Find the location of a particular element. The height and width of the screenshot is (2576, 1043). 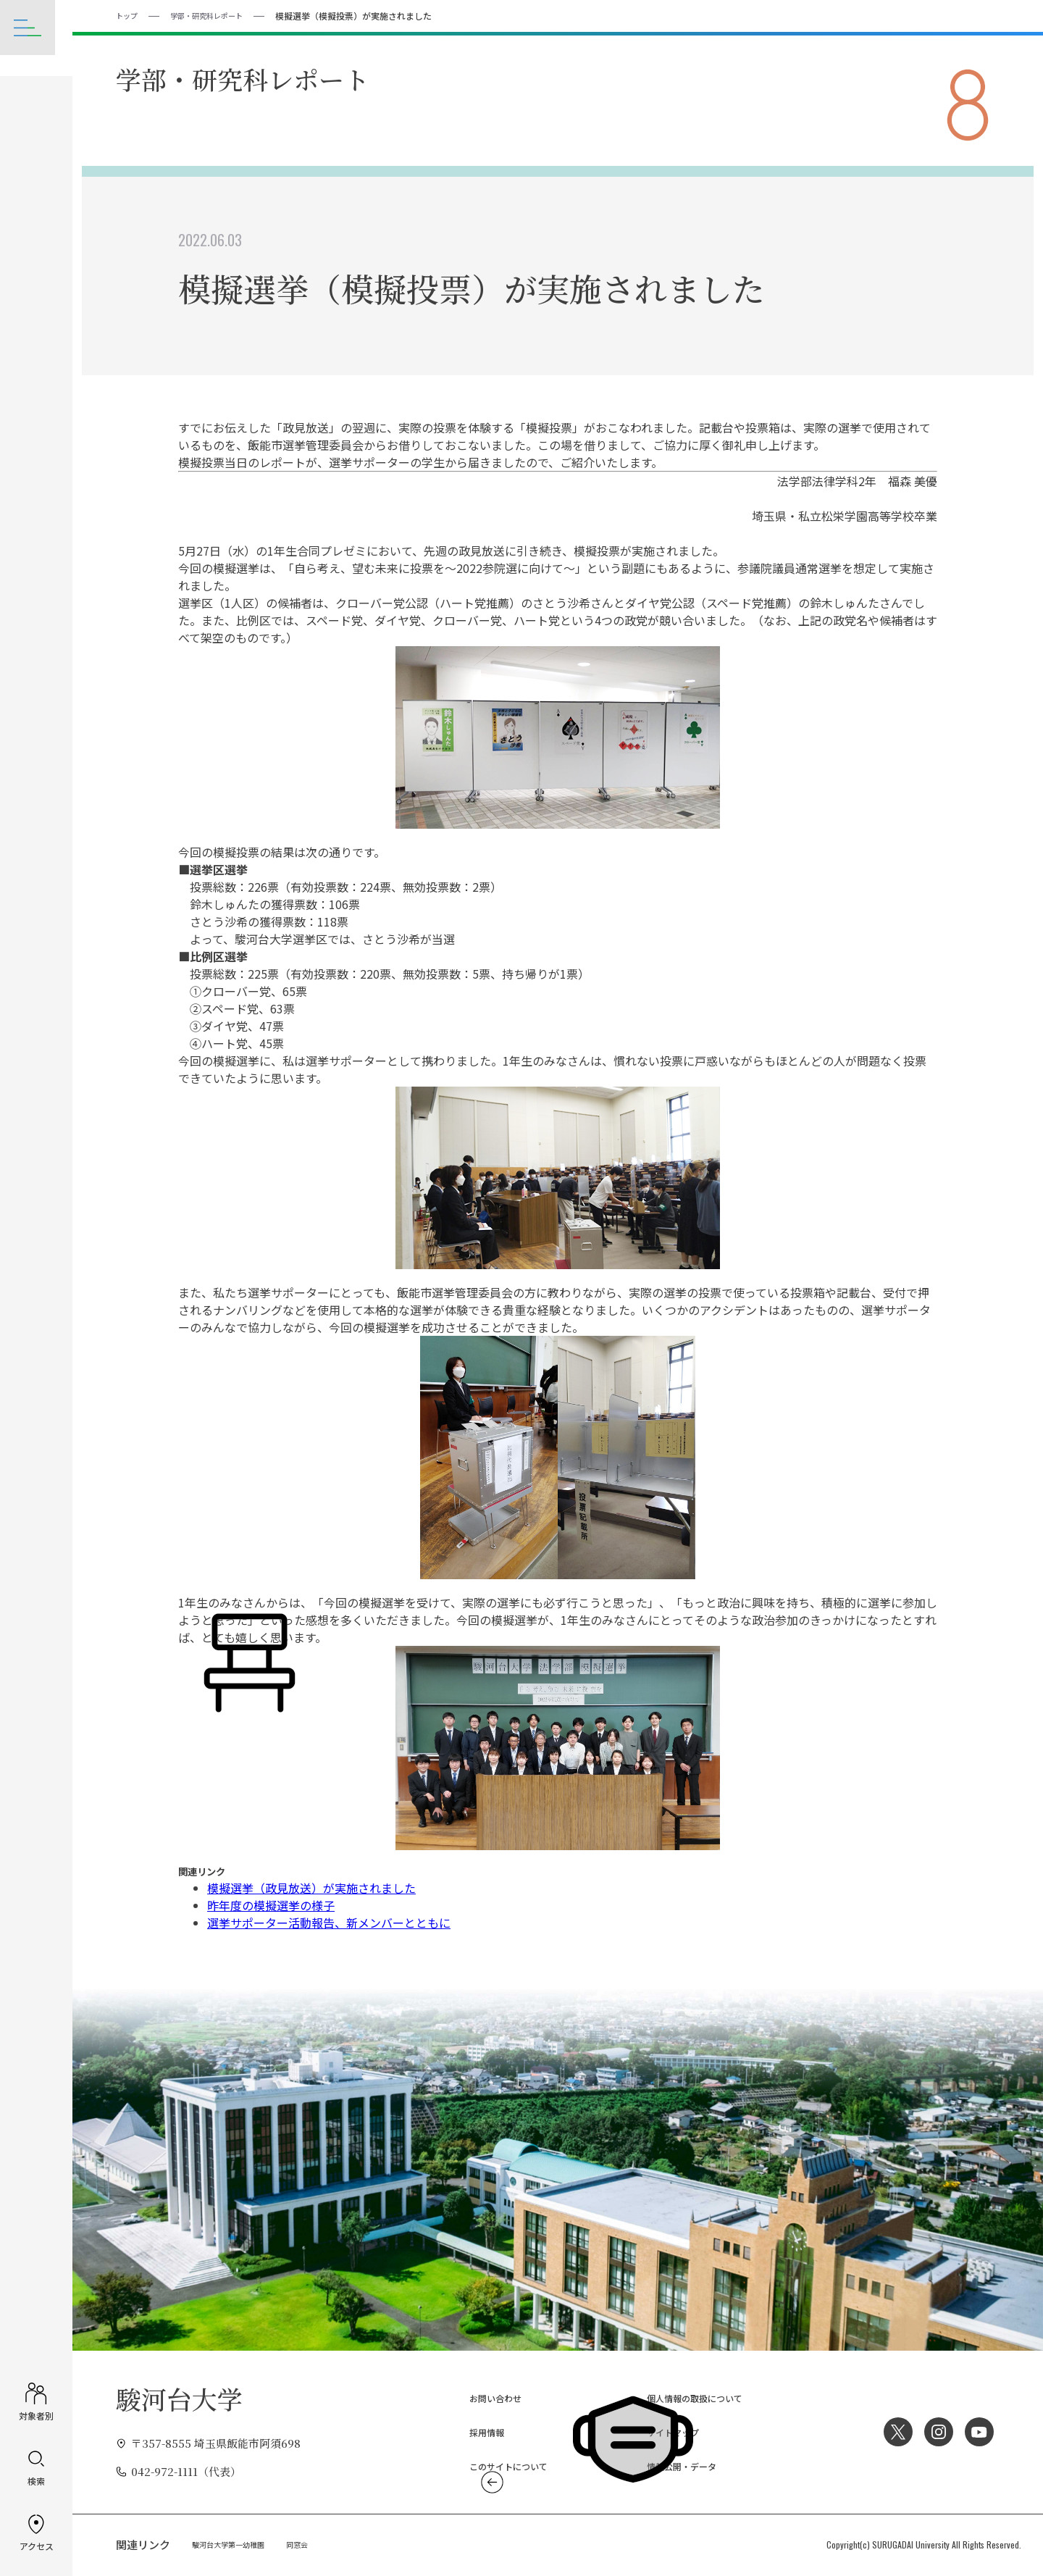

select seating or furniture options is located at coordinates (249, 1663).